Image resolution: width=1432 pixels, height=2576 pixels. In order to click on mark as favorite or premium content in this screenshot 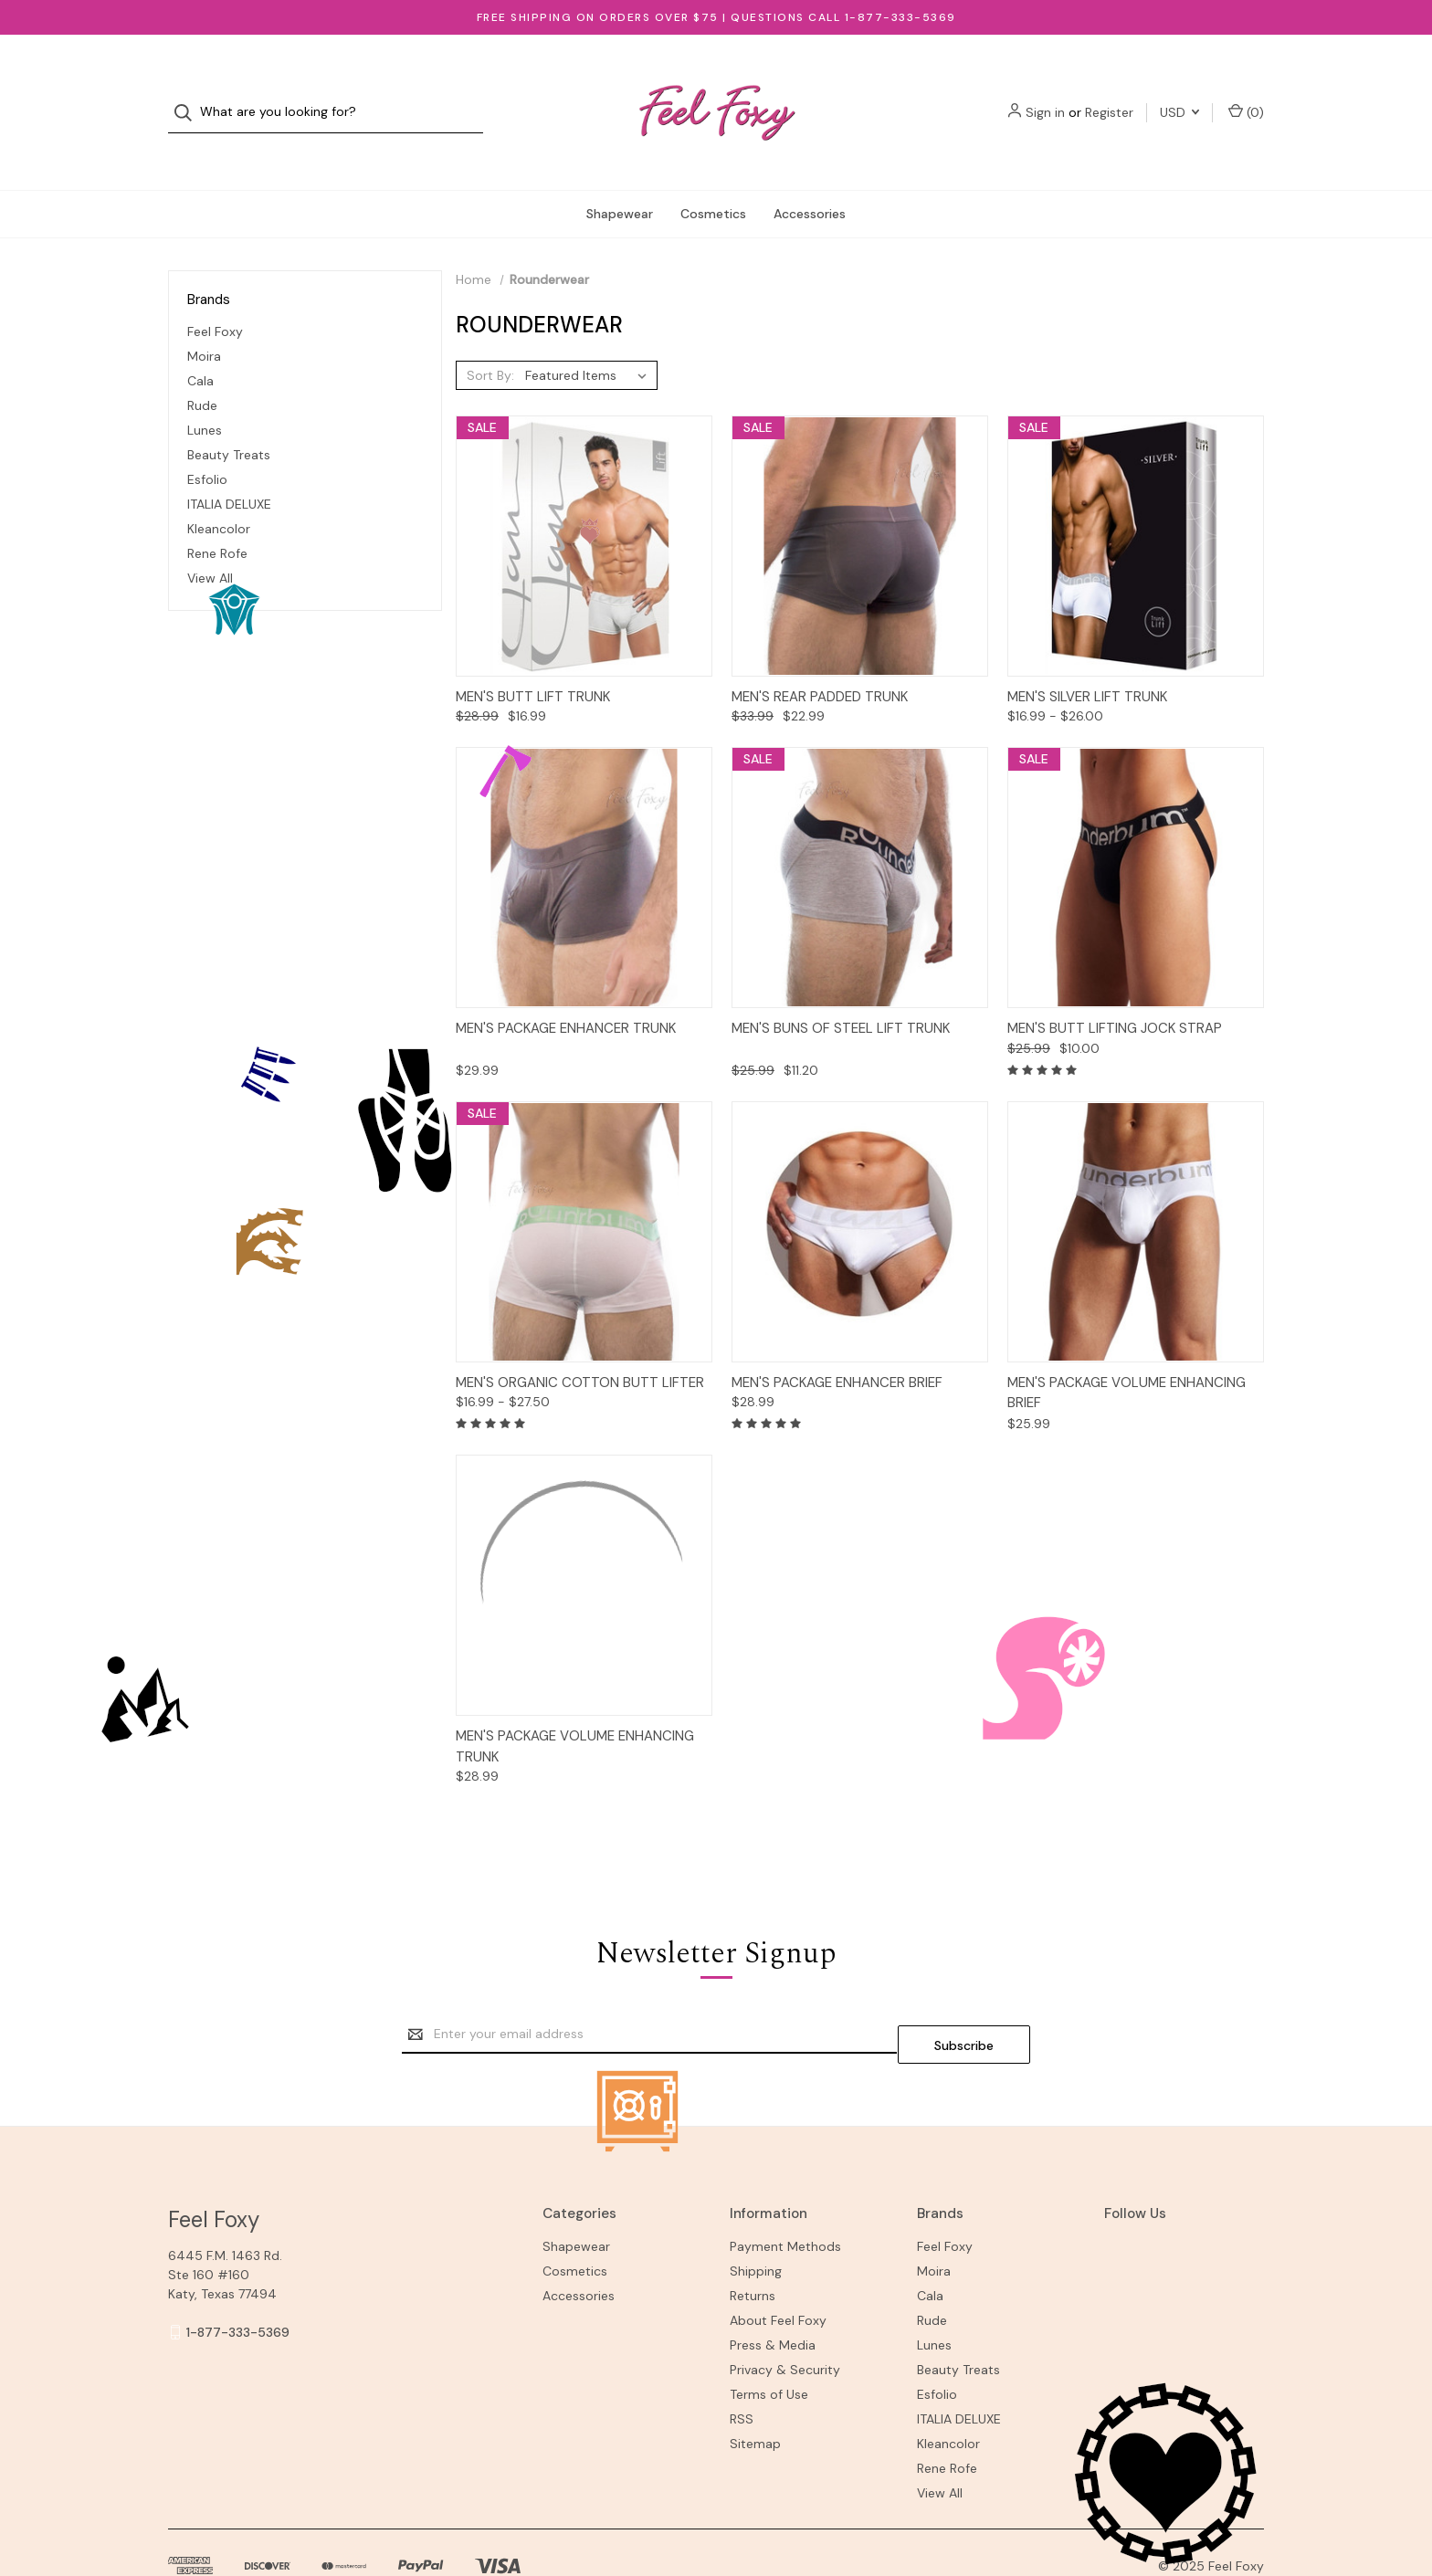, I will do `click(590, 531)`.